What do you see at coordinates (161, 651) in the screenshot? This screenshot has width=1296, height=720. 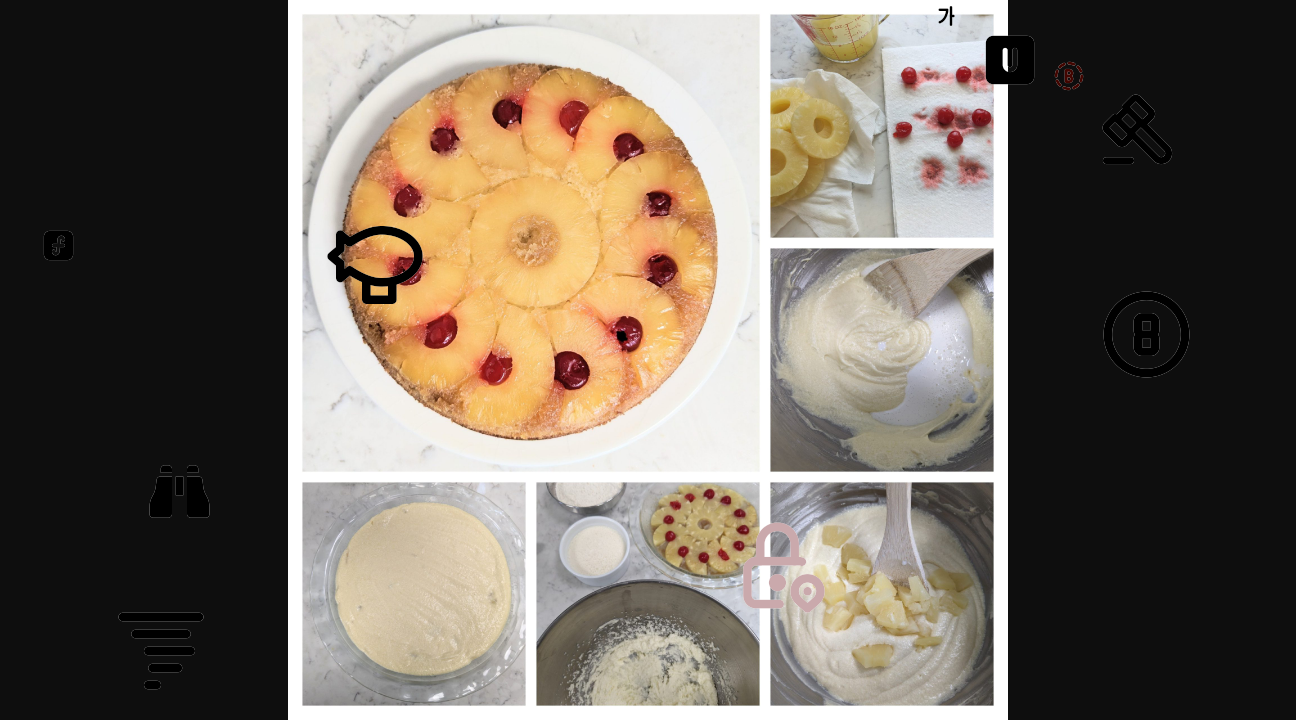 I see `indicates tornado warning or severe weather alert` at bounding box center [161, 651].